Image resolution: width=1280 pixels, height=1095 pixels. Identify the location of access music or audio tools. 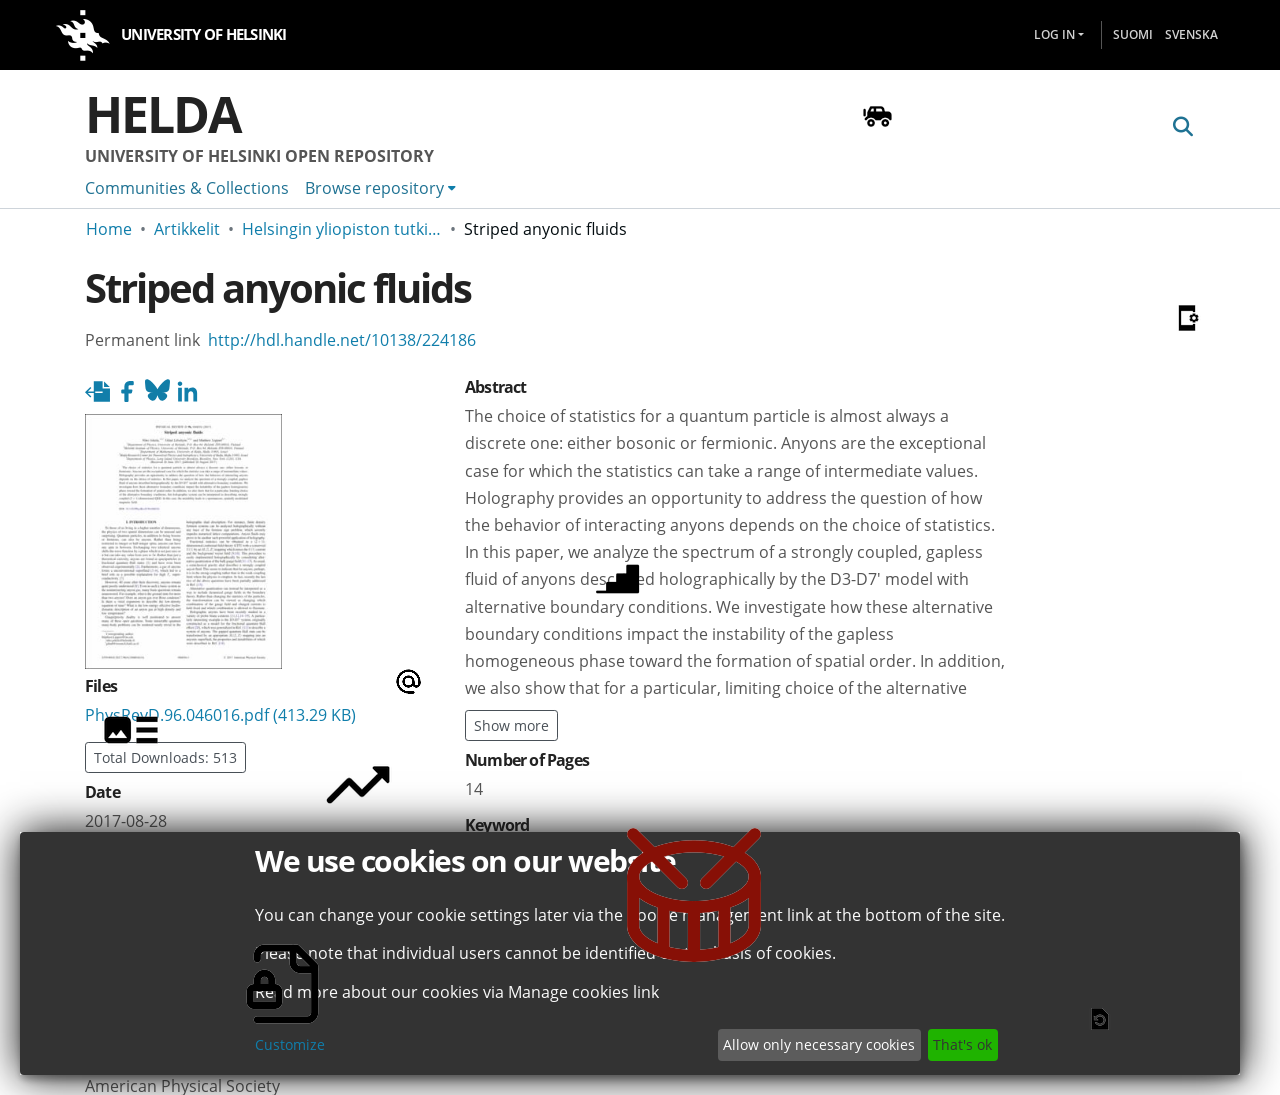
(694, 895).